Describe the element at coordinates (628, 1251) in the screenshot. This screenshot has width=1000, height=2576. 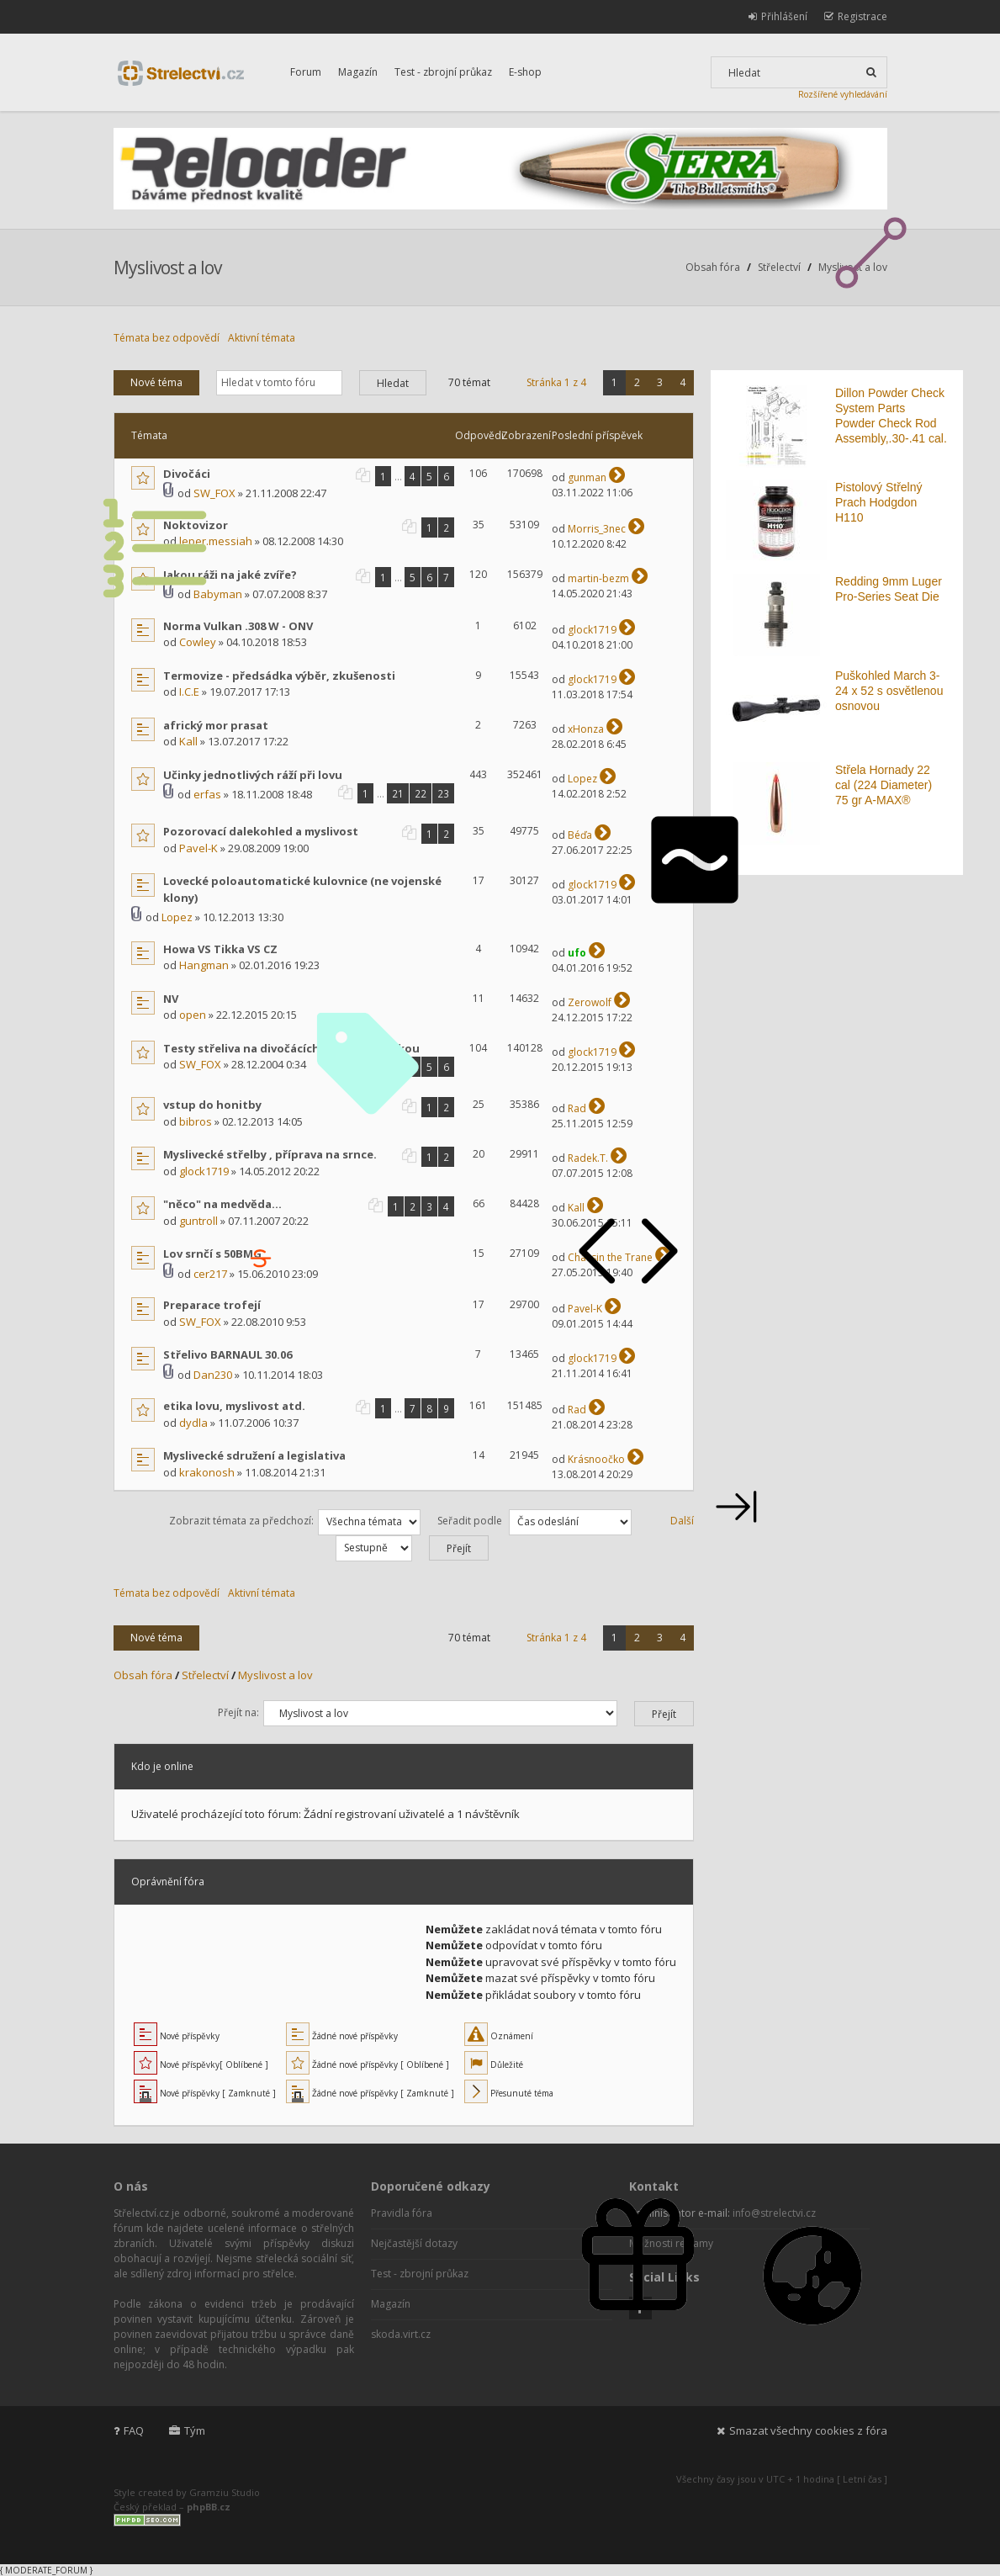
I see `view source code` at that location.